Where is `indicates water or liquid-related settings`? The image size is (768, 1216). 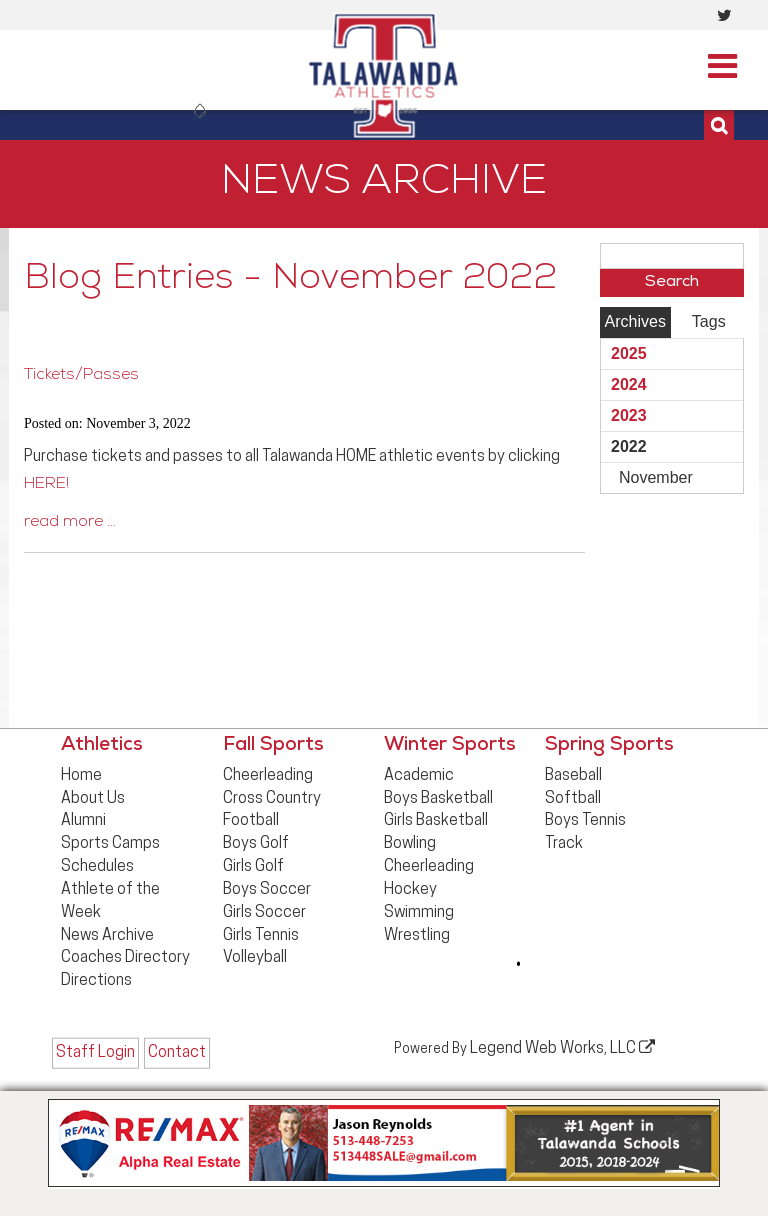
indicates water or liquid-related settings is located at coordinates (200, 111).